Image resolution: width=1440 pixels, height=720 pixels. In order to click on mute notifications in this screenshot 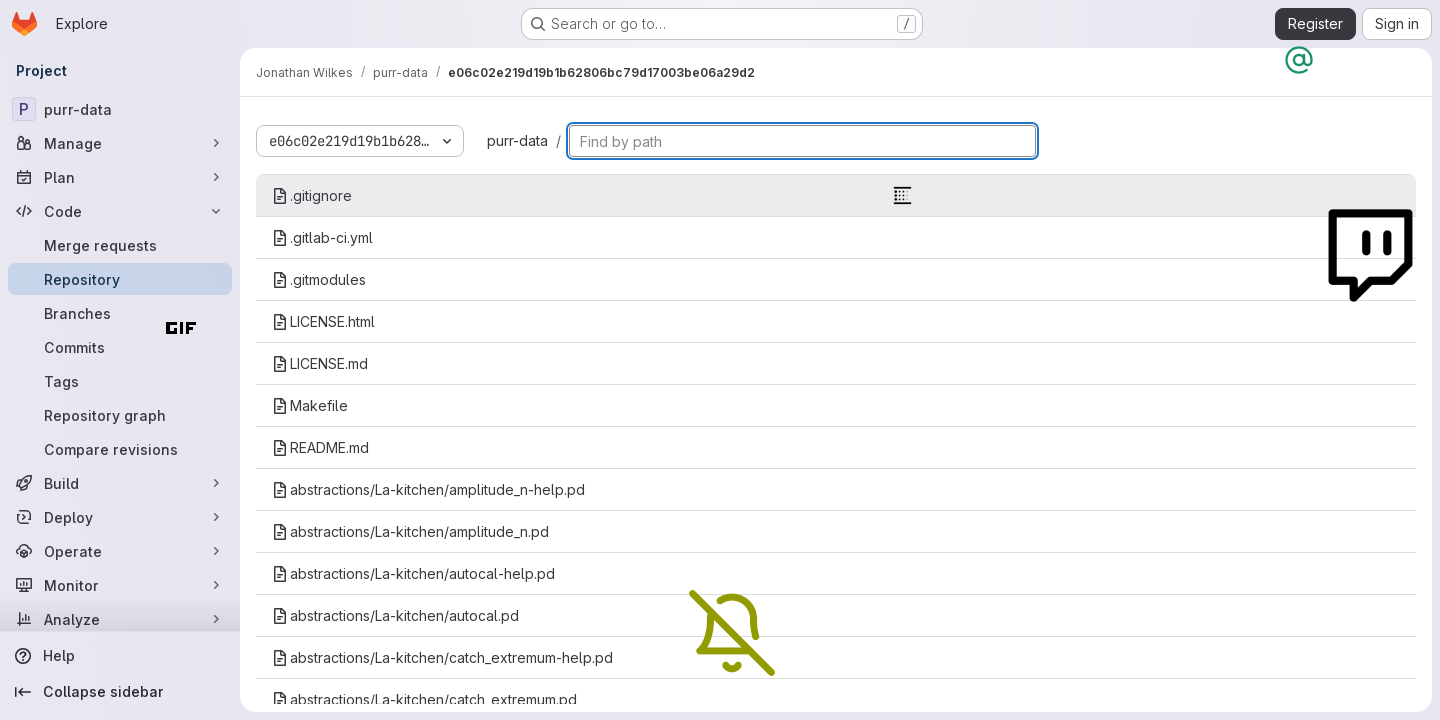, I will do `click(732, 633)`.